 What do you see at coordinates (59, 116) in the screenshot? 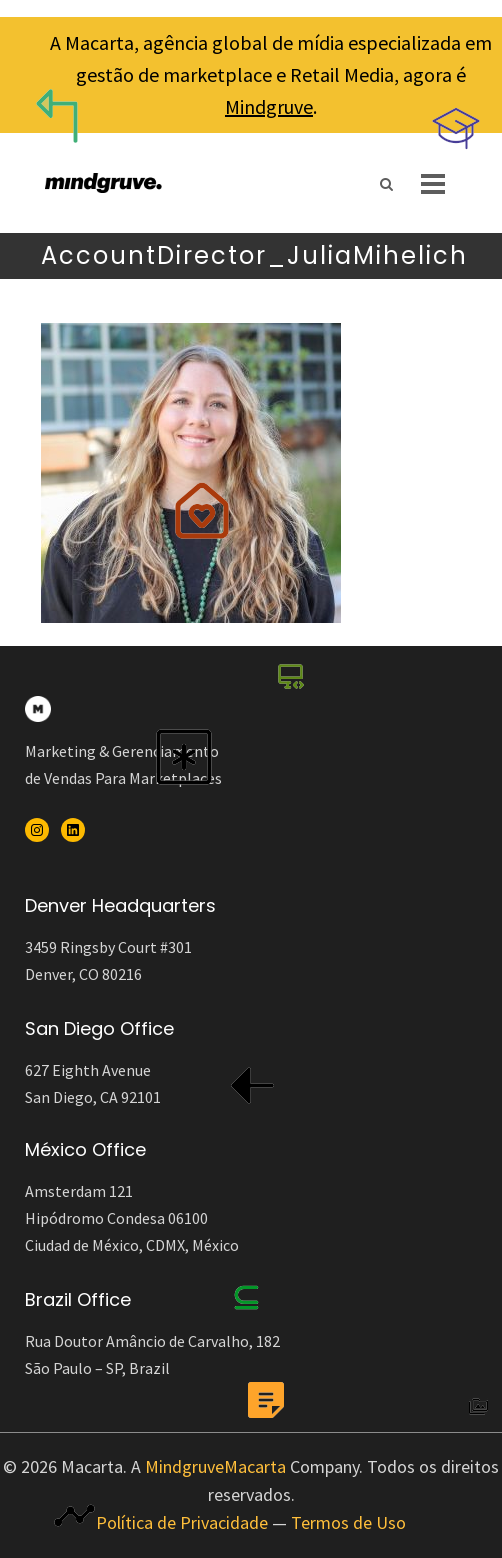
I see `go back to previous screen` at bounding box center [59, 116].